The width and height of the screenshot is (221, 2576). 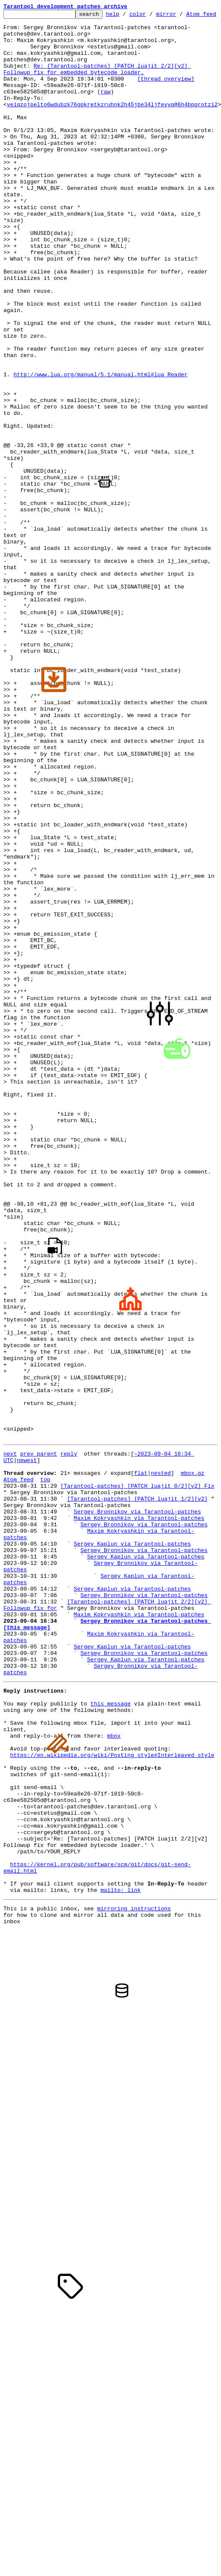 What do you see at coordinates (177, 1050) in the screenshot?
I see `view system logs or activity history` at bounding box center [177, 1050].